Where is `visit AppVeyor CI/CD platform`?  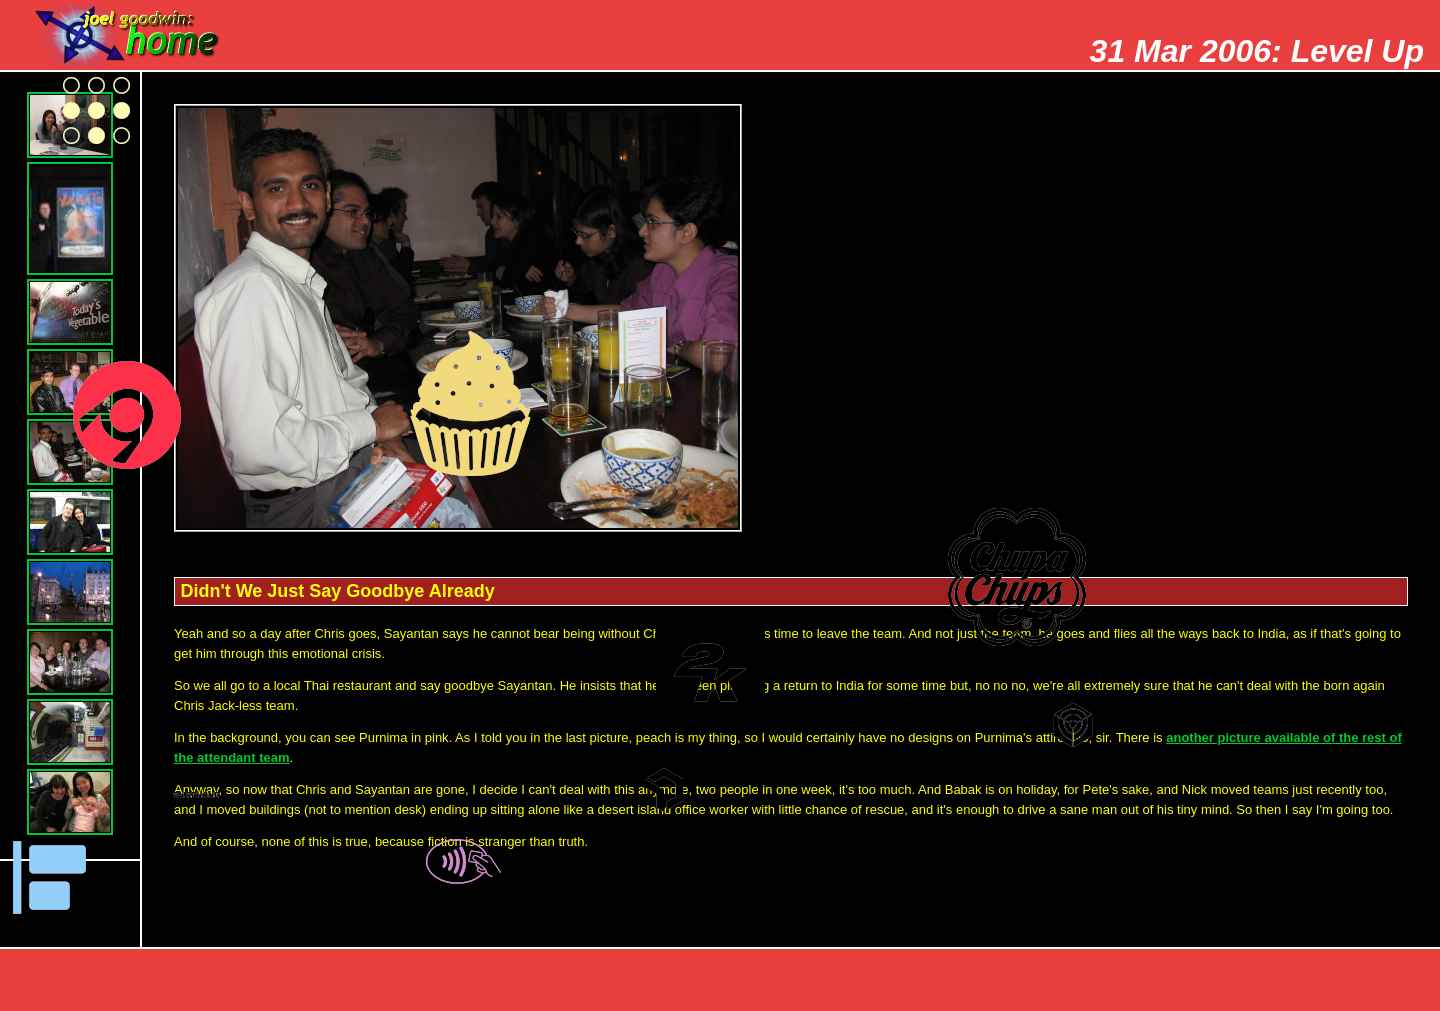
visit AppVeyor CI/CD platform is located at coordinates (127, 415).